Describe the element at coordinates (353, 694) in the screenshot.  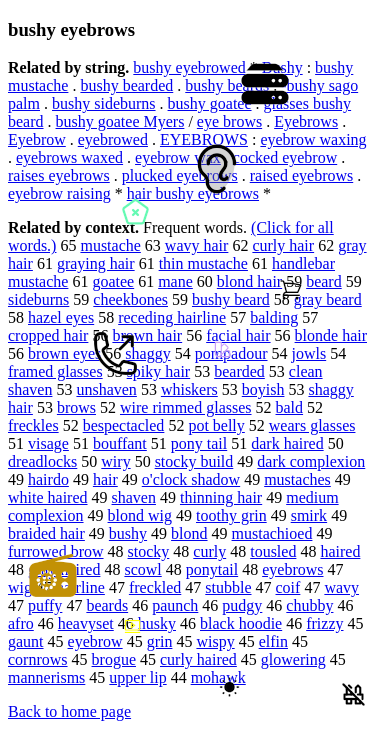
I see `disable boundary or perimeter settings` at that location.